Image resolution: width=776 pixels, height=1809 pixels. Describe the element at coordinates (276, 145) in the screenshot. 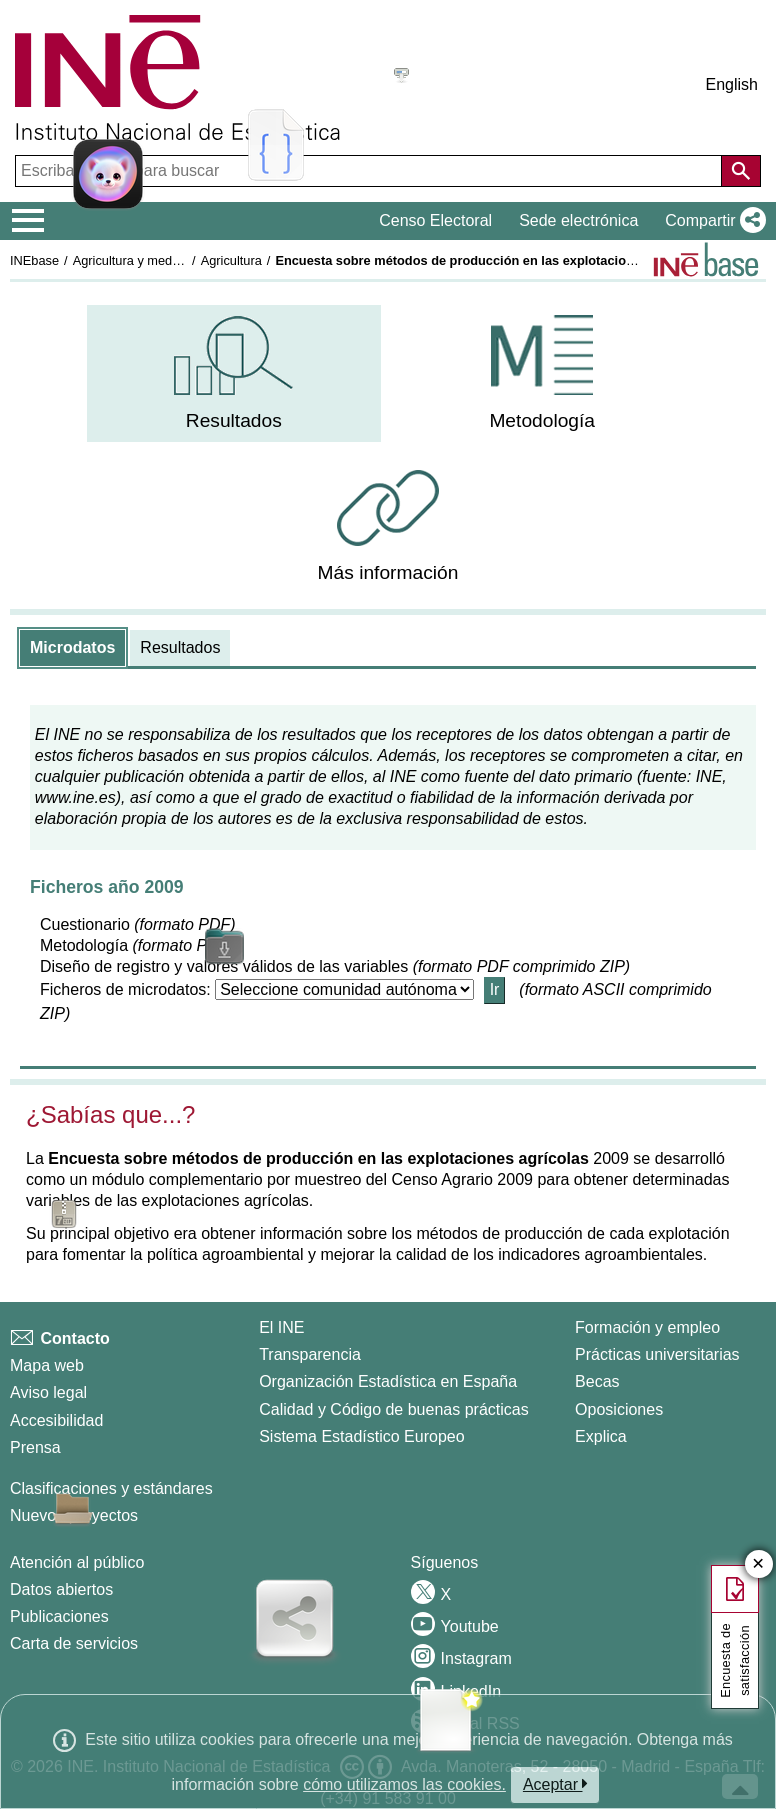

I see `a CSS stylesheet file` at that location.